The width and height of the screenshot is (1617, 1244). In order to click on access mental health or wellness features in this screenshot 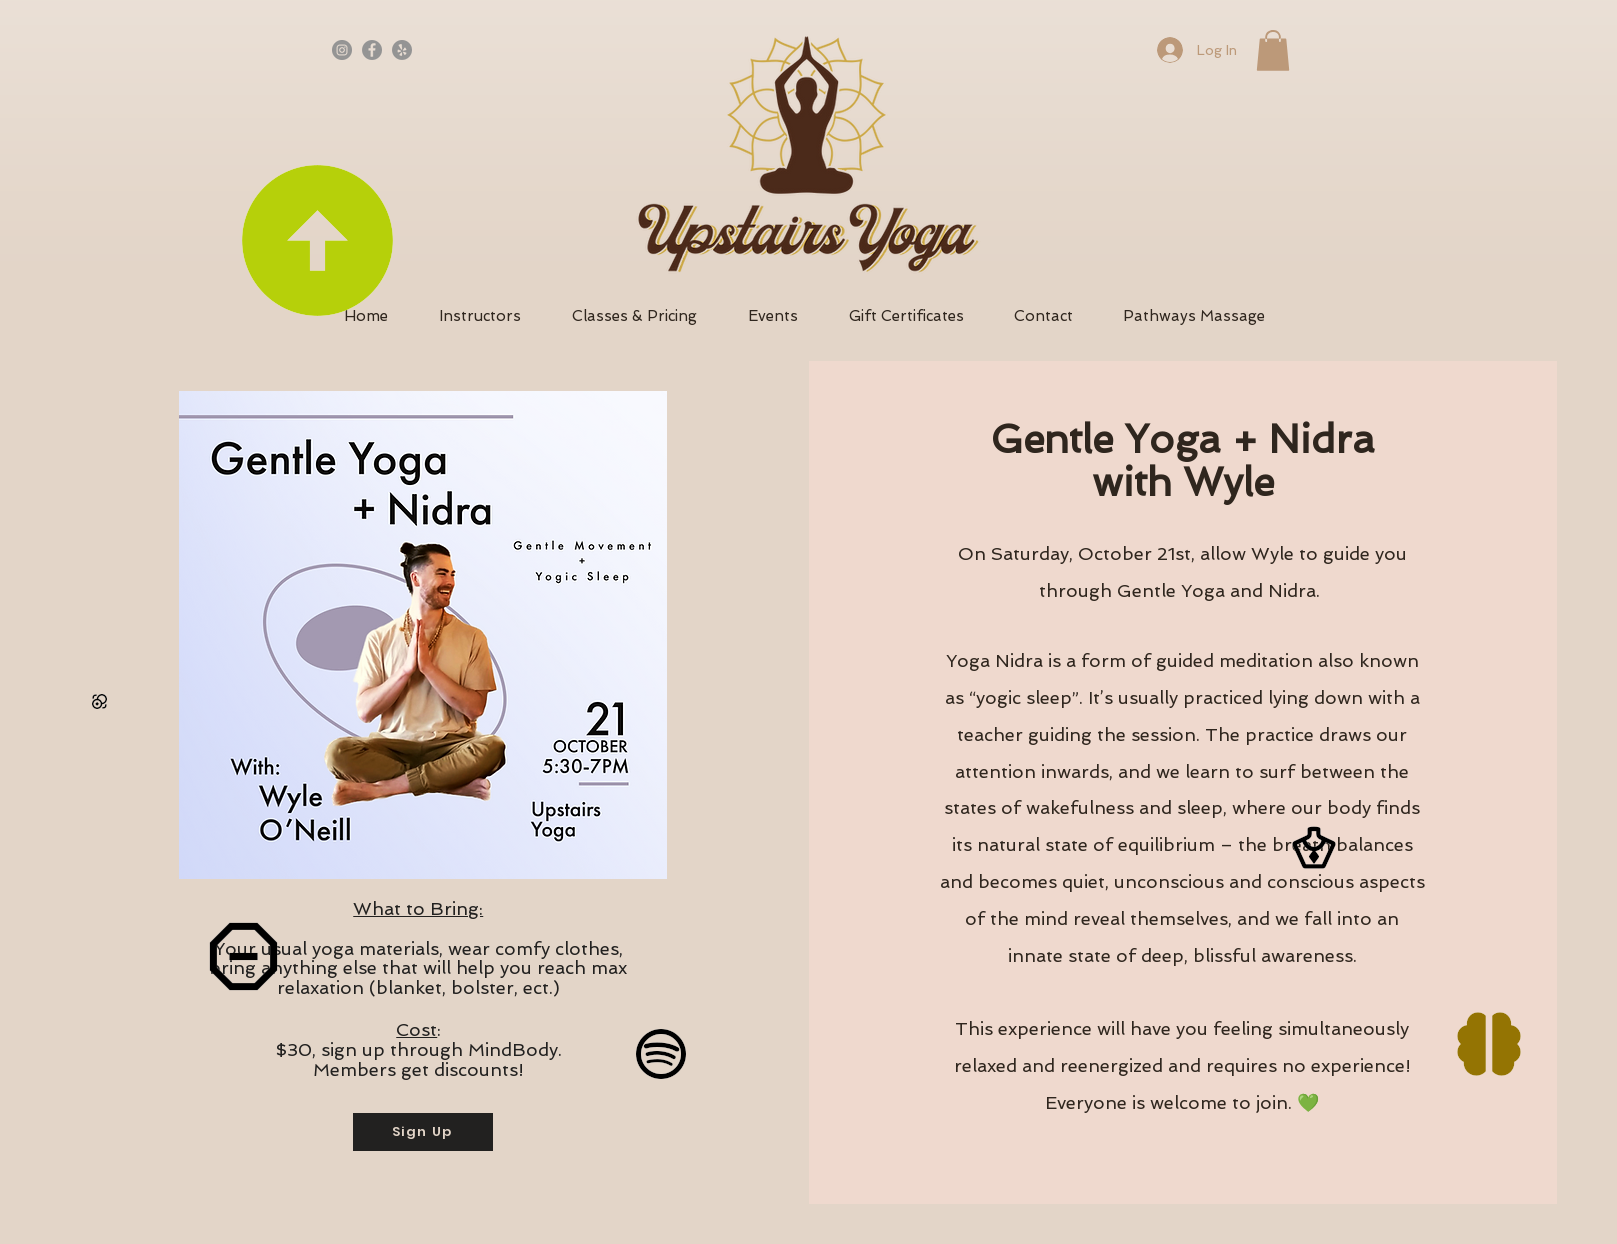, I will do `click(1489, 1044)`.